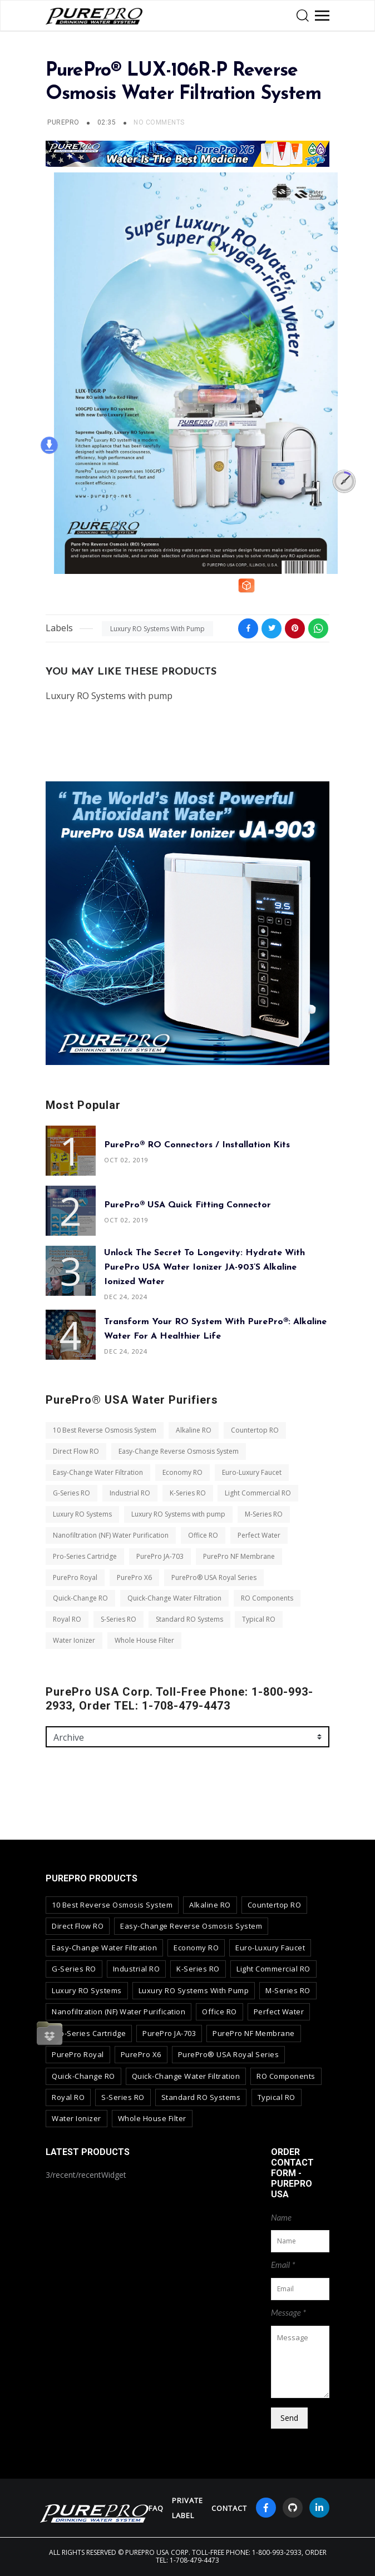  I want to click on open sysprof system profiler, so click(344, 481).